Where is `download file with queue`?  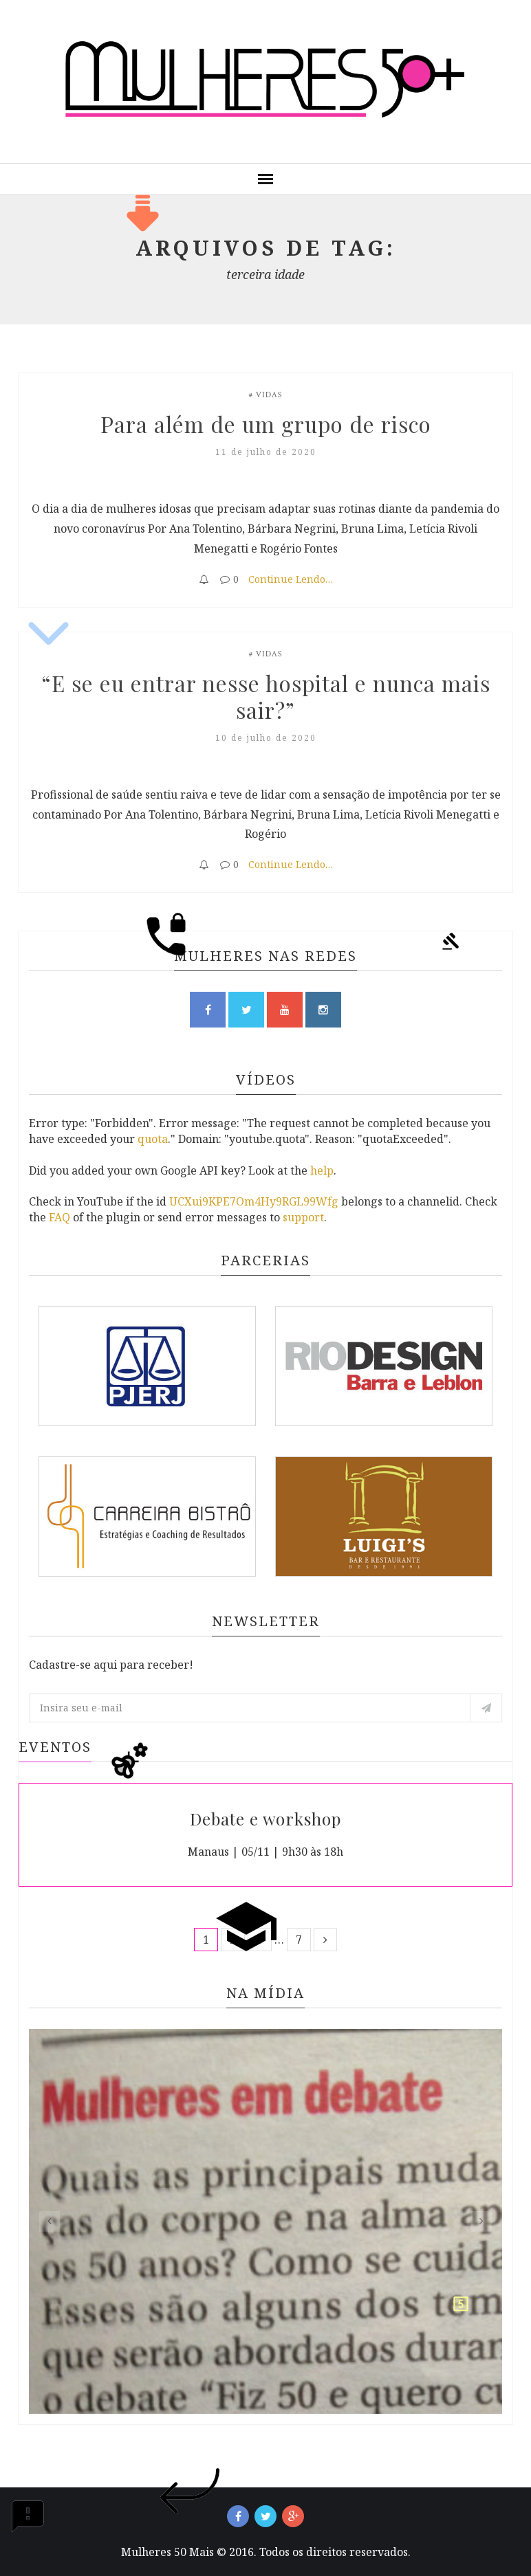
download file with queue is located at coordinates (142, 213).